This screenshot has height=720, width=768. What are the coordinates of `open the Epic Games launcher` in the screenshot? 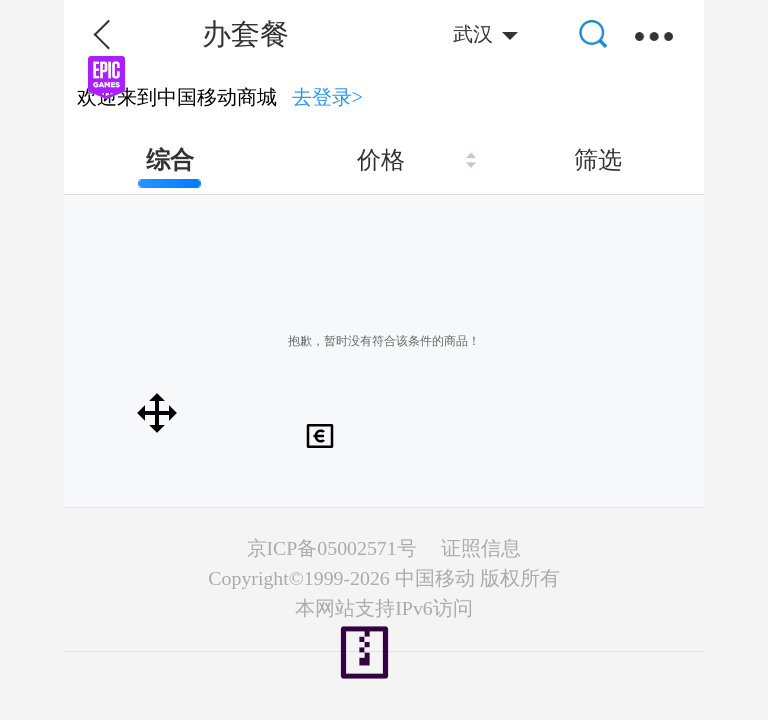 It's located at (106, 77).